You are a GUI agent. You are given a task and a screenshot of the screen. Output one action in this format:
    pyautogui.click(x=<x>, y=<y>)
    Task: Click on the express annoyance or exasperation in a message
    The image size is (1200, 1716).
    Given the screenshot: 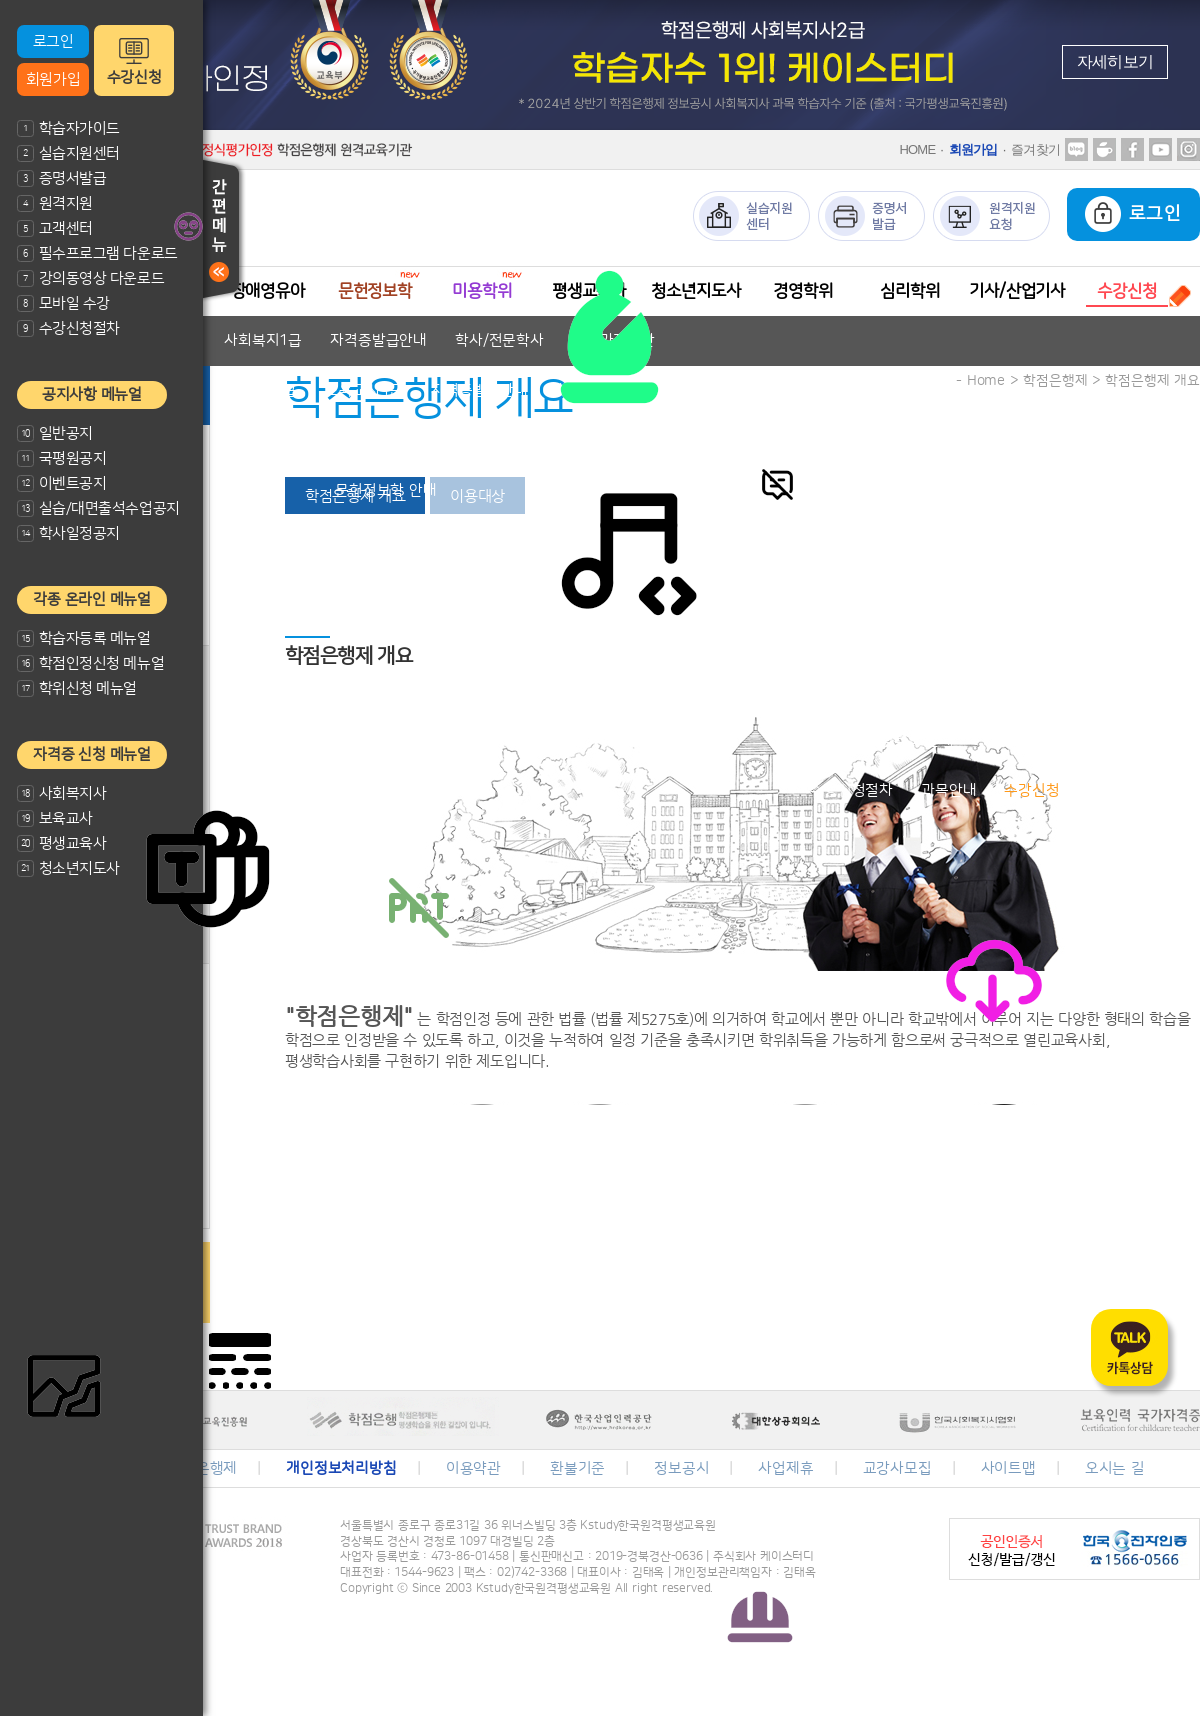 What is the action you would take?
    pyautogui.click(x=188, y=226)
    